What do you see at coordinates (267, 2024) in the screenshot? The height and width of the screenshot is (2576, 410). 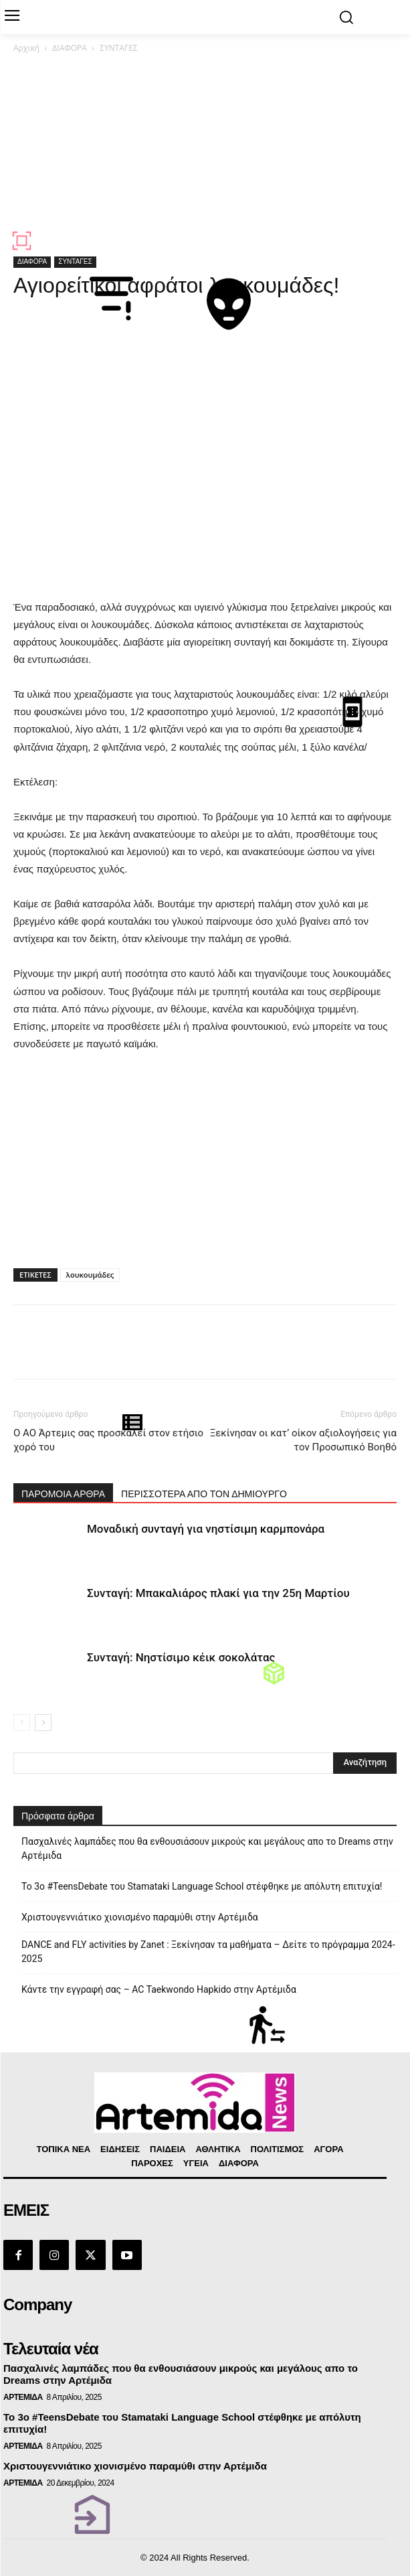 I see `transfer between transit lines or platforms` at bounding box center [267, 2024].